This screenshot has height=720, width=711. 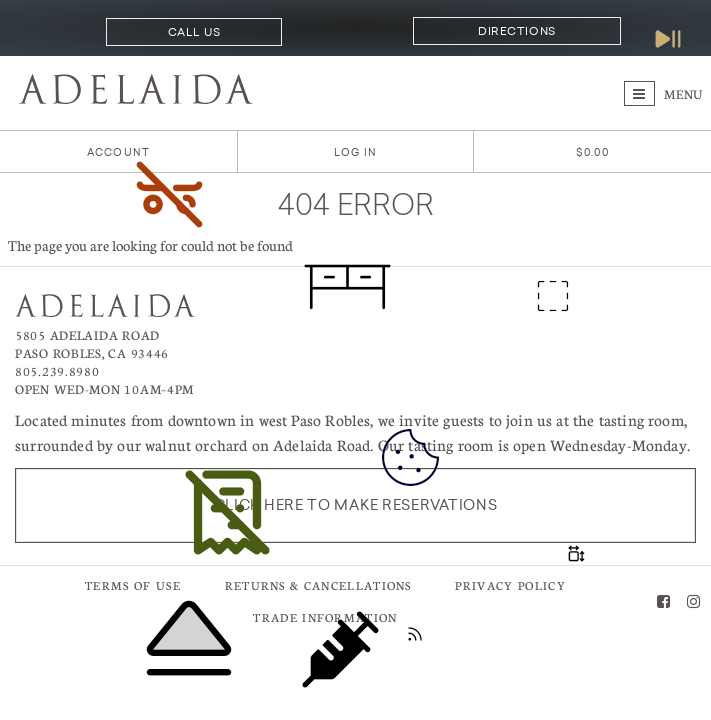 I want to click on eject media or disc, so click(x=189, y=643).